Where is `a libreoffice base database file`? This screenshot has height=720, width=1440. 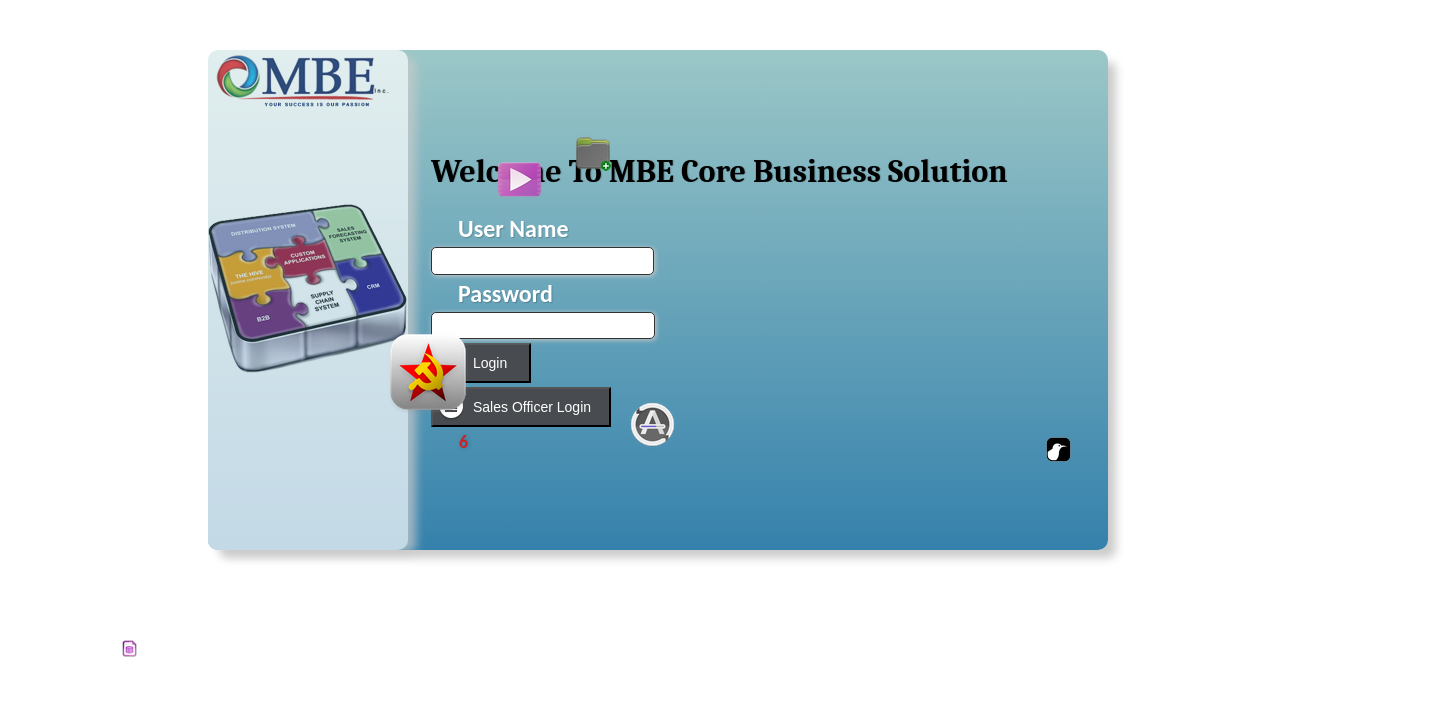 a libreoffice base database file is located at coordinates (129, 648).